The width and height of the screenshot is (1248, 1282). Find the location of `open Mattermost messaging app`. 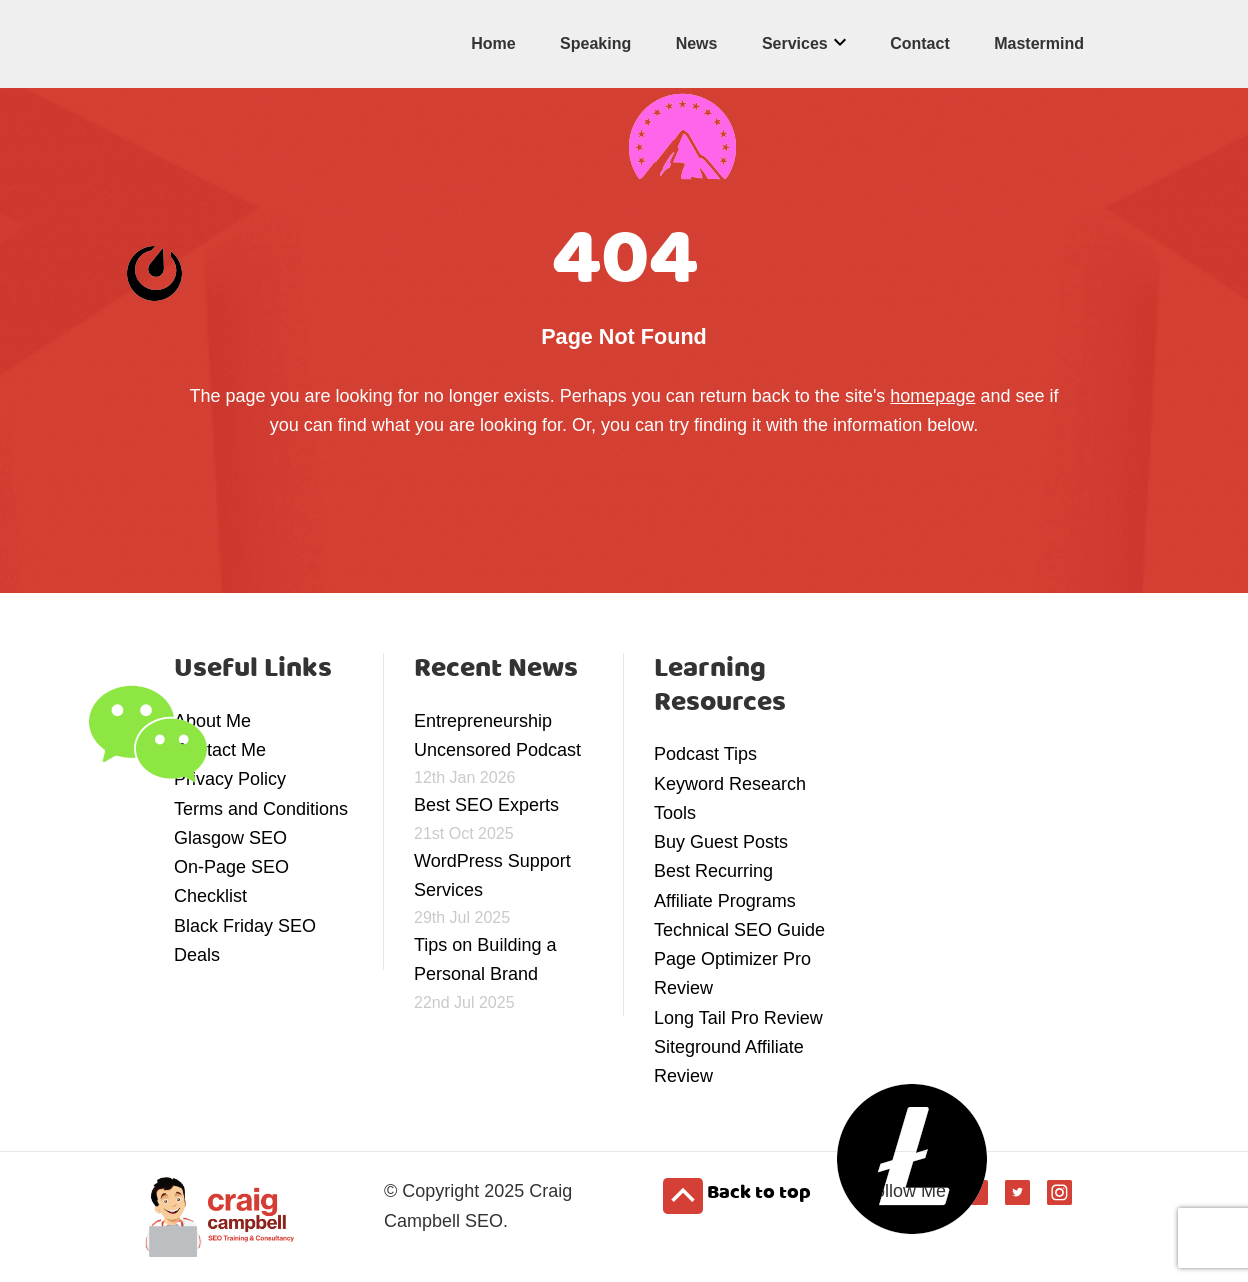

open Mattermost messaging app is located at coordinates (154, 273).